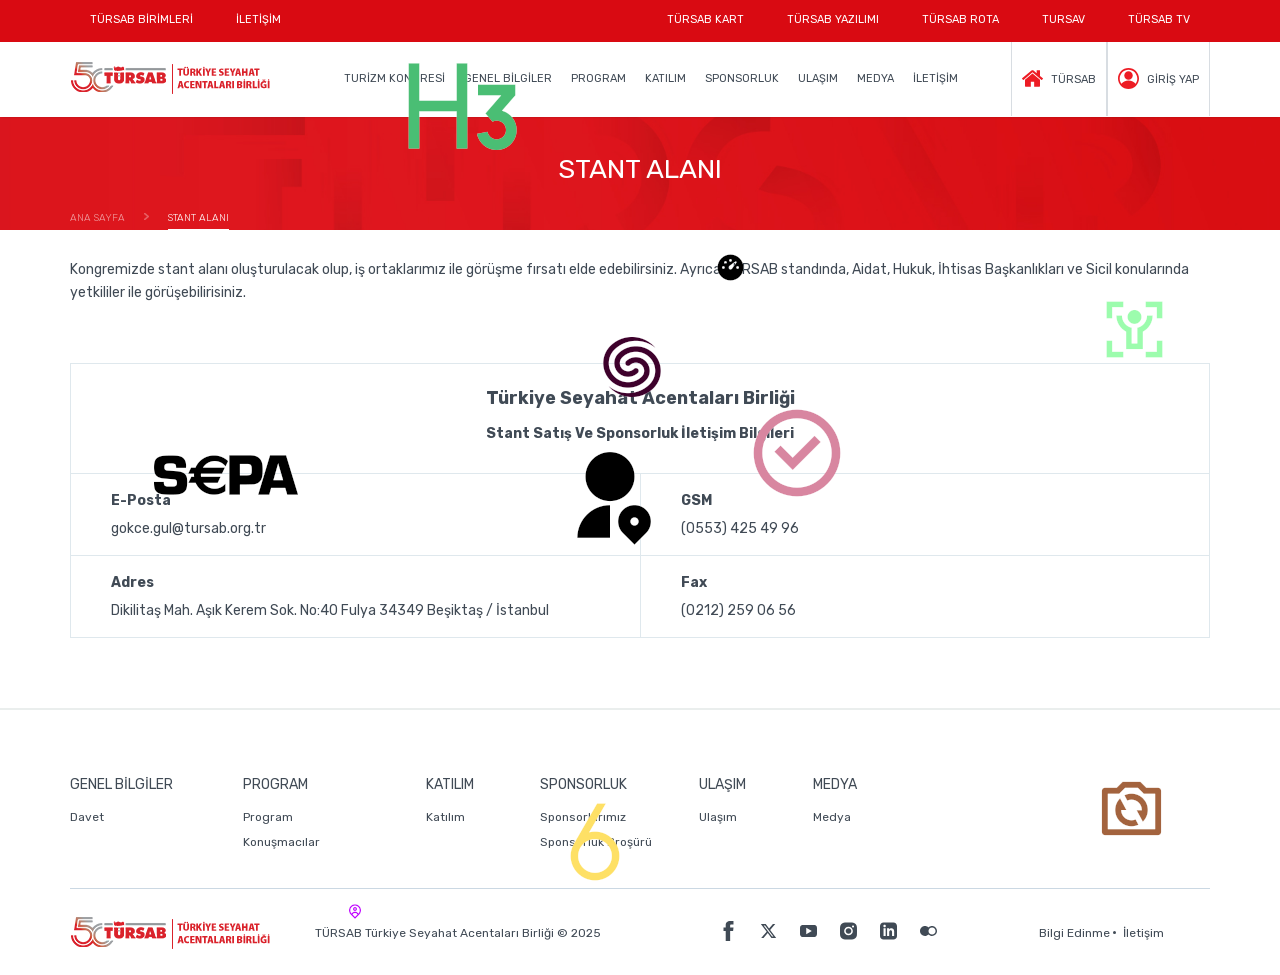 Image resolution: width=1280 pixels, height=975 pixels. What do you see at coordinates (226, 475) in the screenshot?
I see `indicates SEPA payment method available` at bounding box center [226, 475].